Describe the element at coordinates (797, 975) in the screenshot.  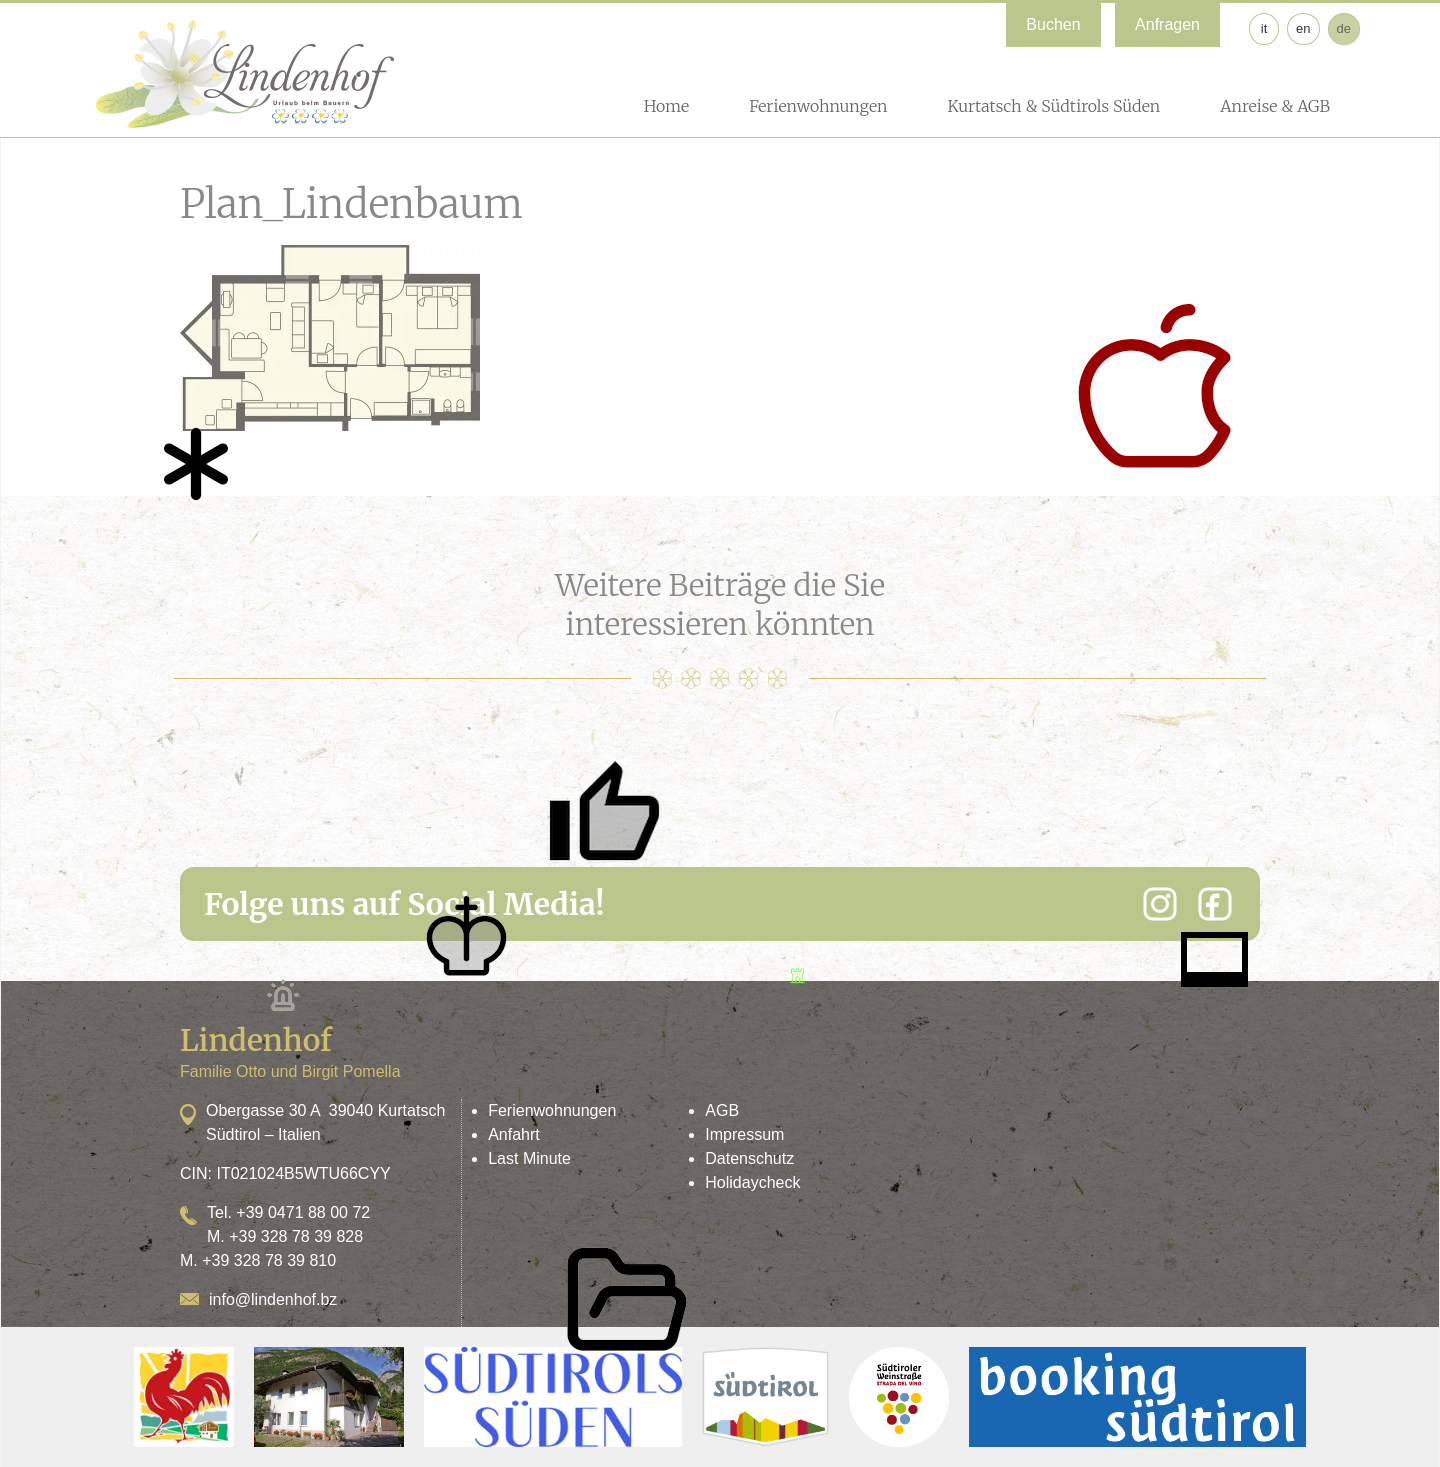
I see `access castle or fortress-themed content` at that location.